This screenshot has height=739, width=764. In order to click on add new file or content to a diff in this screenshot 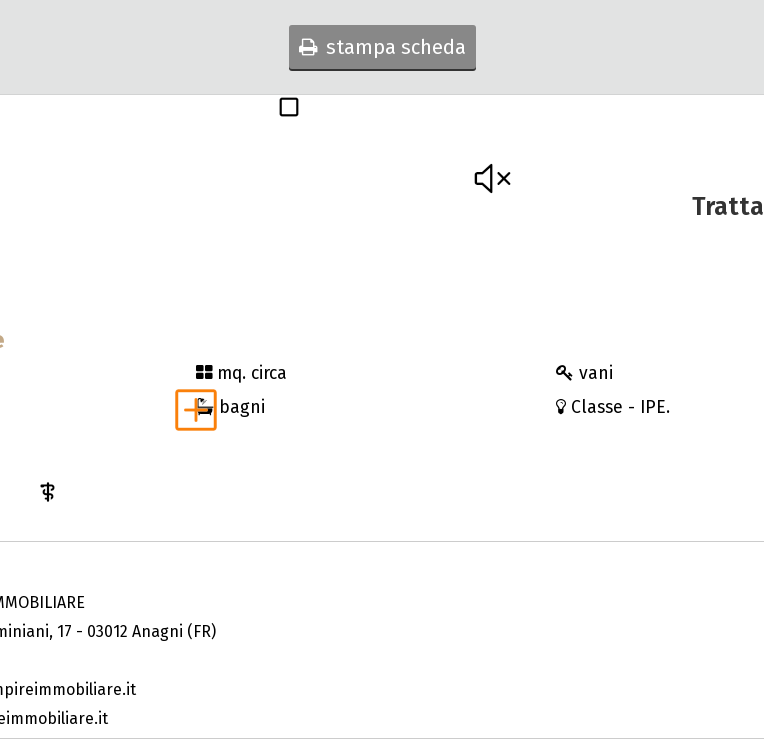, I will do `click(196, 410)`.